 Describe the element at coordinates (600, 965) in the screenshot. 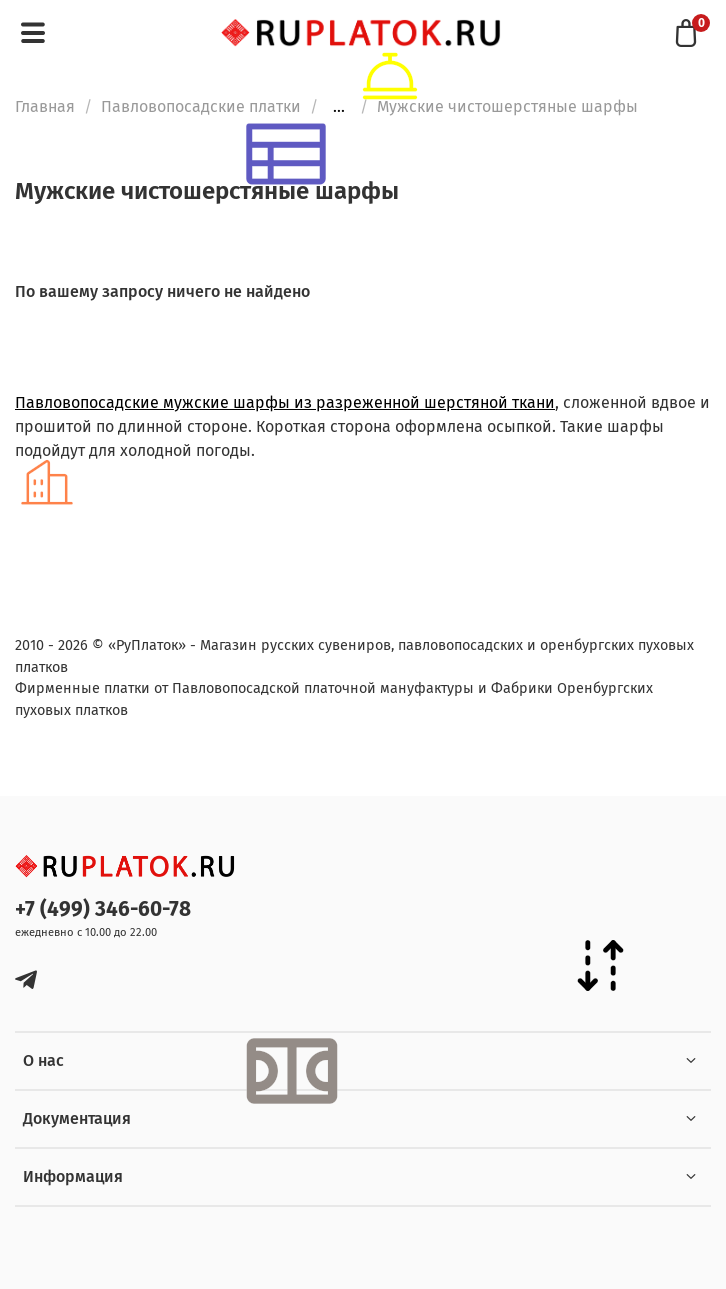

I see `transfer data between two sources` at that location.